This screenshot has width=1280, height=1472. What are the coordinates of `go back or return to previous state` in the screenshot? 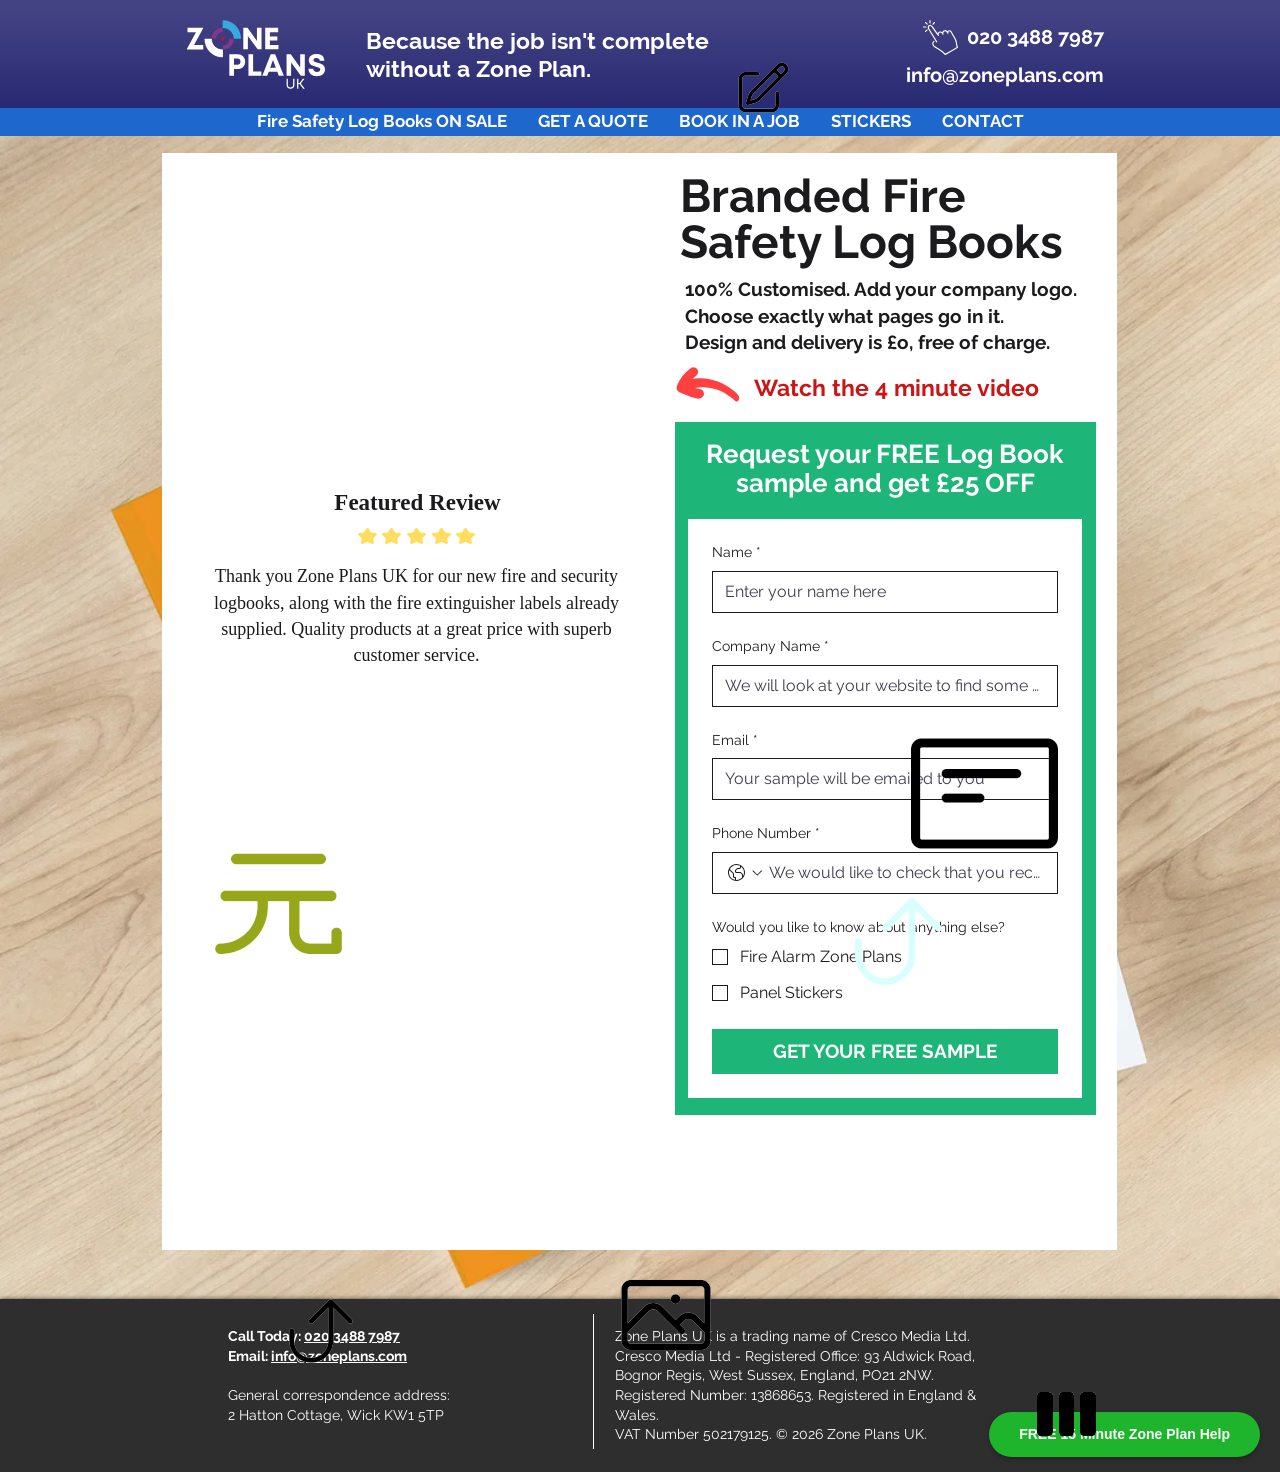 It's located at (321, 1331).